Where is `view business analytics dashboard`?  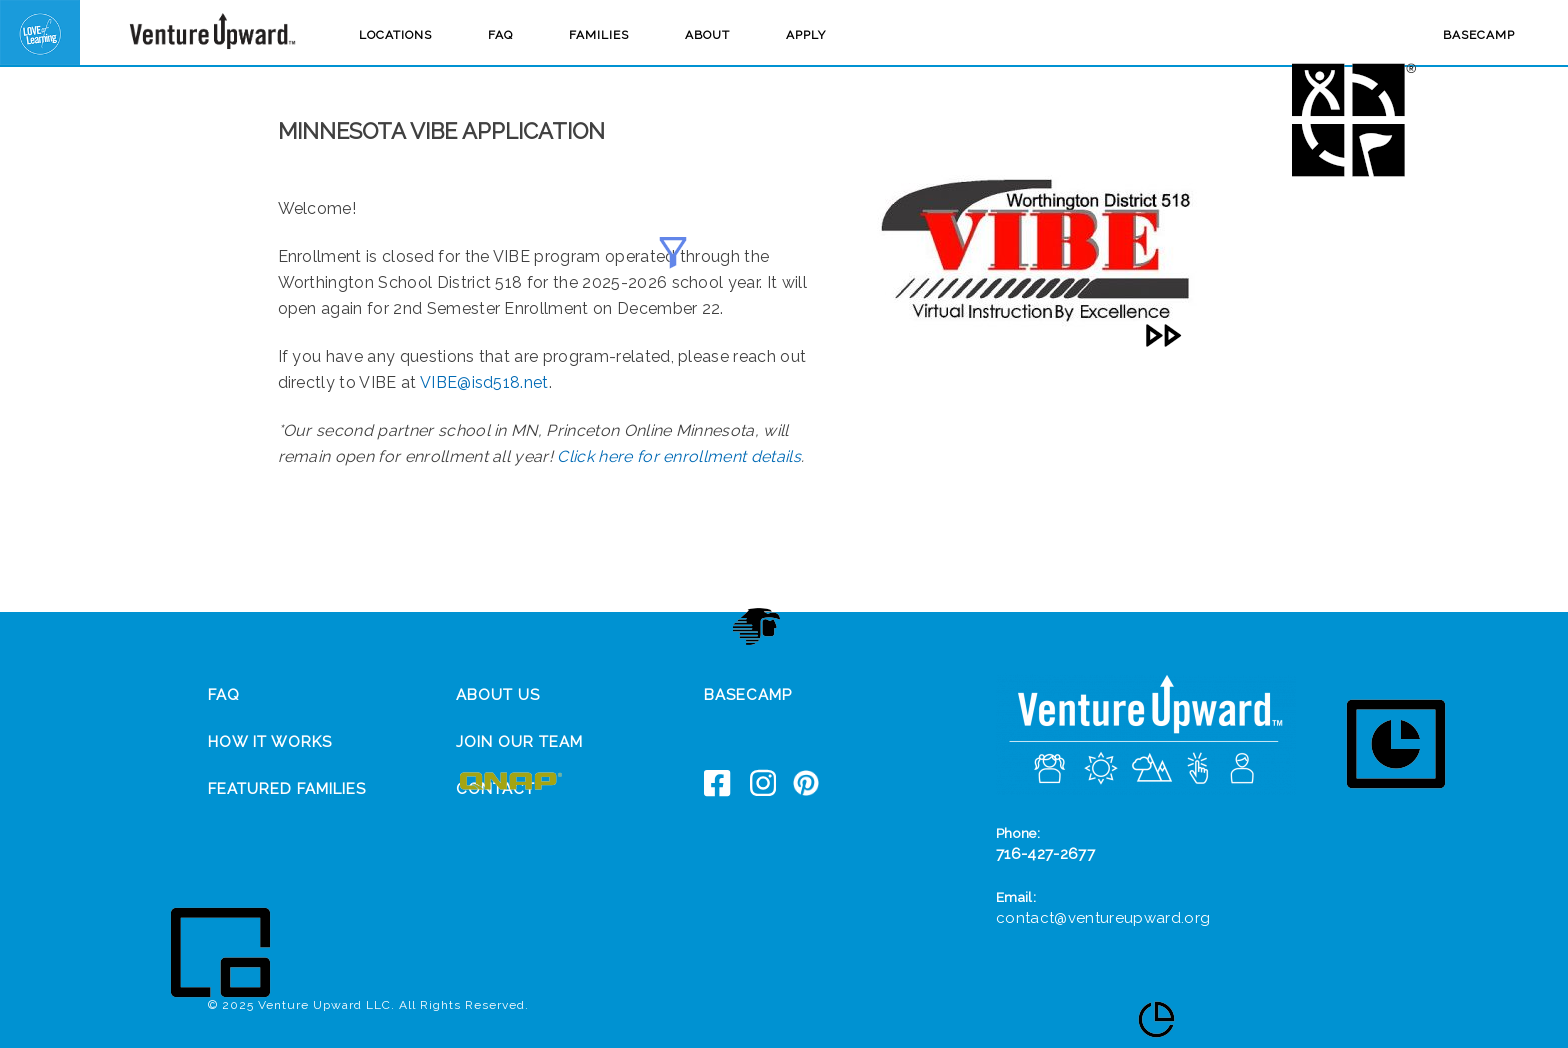 view business analytics dashboard is located at coordinates (1396, 744).